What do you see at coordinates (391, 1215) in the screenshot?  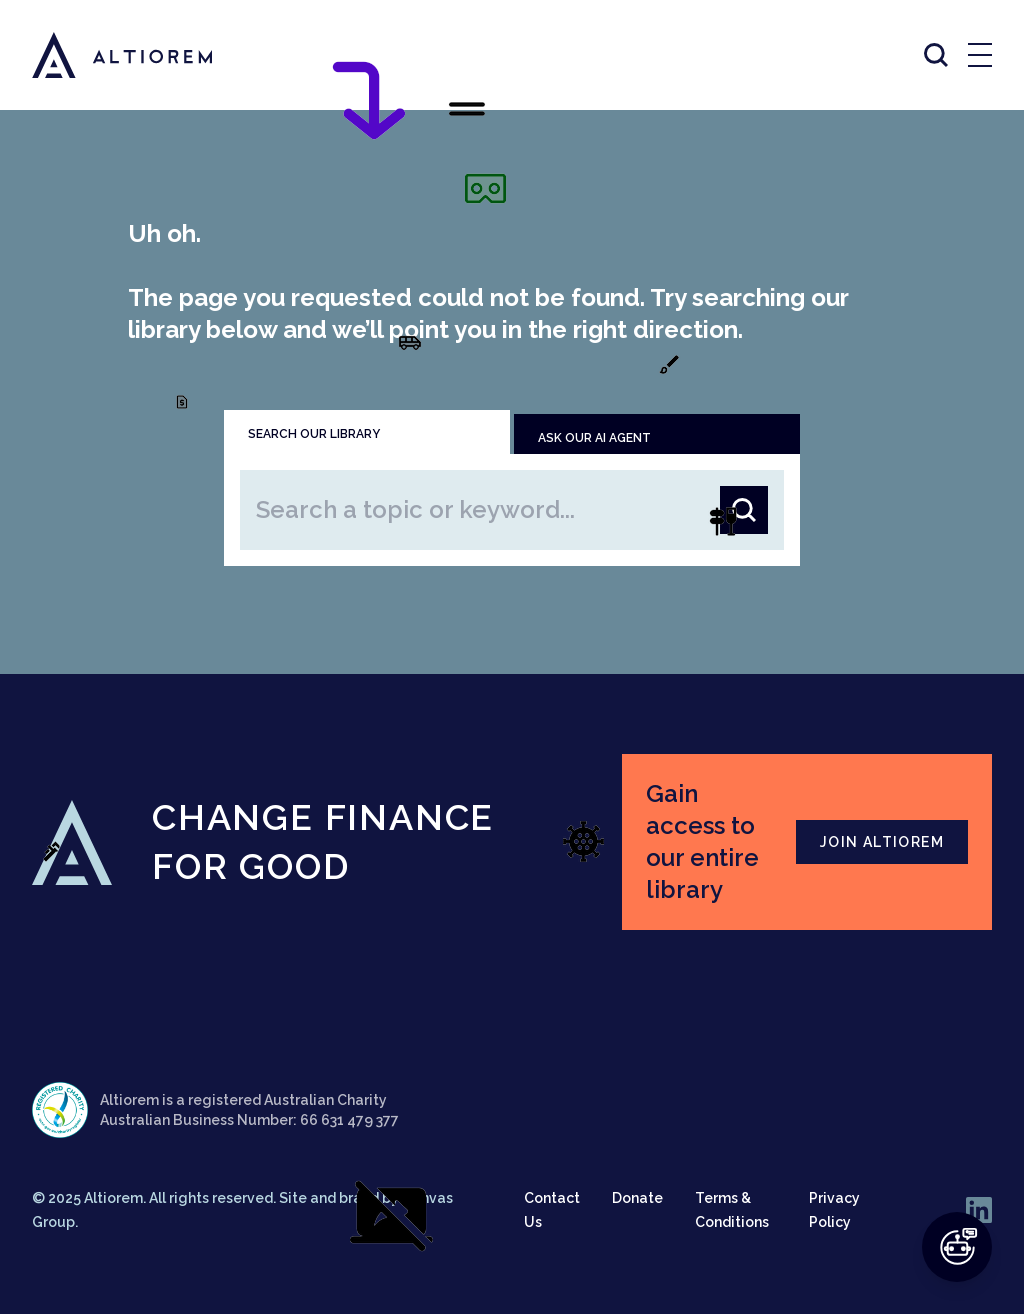 I see `stop sharing your screen` at bounding box center [391, 1215].